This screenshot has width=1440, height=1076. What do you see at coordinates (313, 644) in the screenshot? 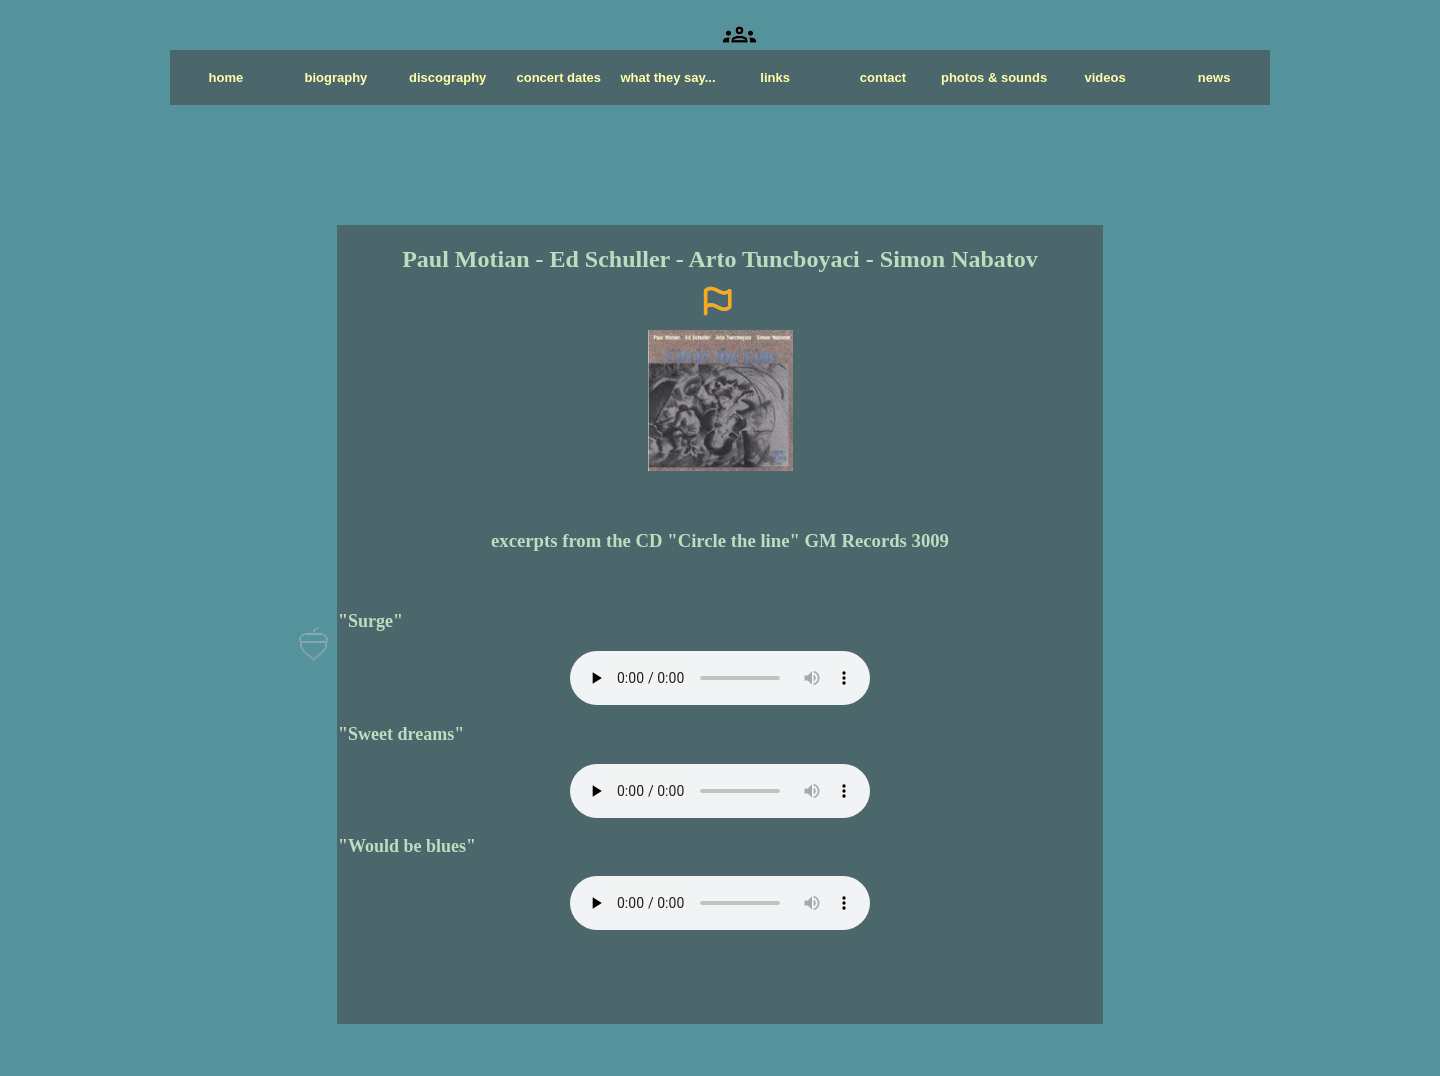
I see `nature or outdoors category indicator` at bounding box center [313, 644].